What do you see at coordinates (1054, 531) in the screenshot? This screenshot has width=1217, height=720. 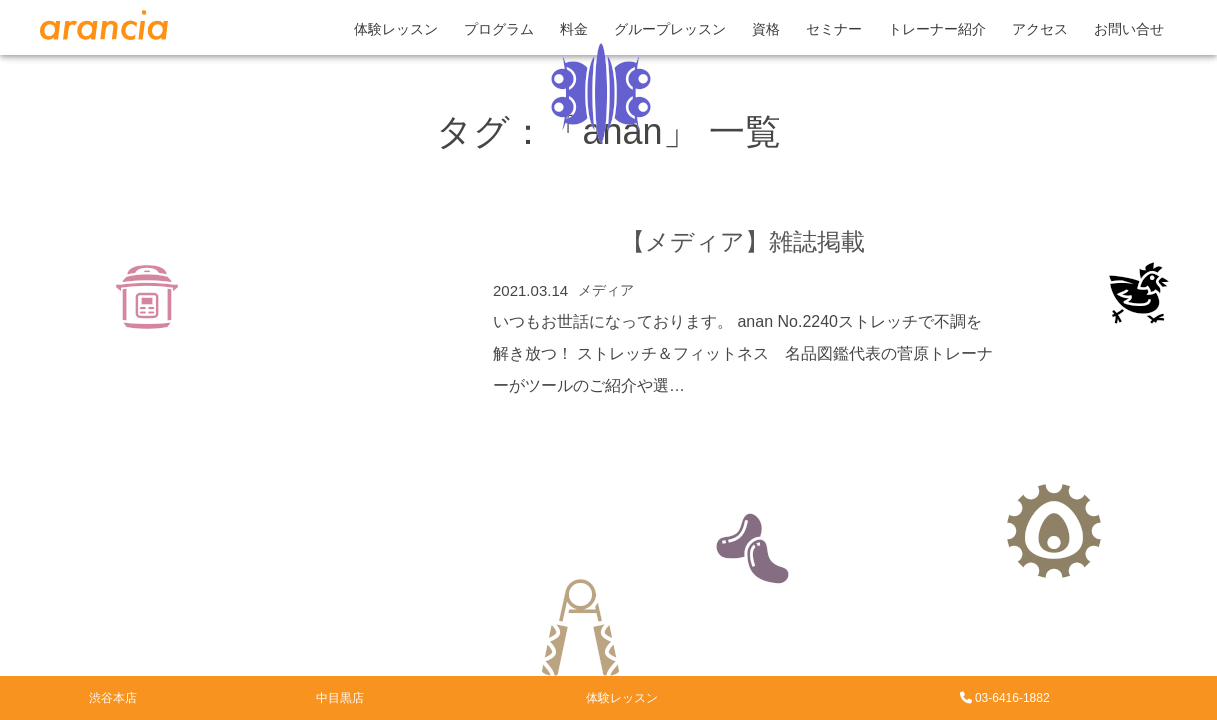 I see `settings for oil or fluid-related features` at bounding box center [1054, 531].